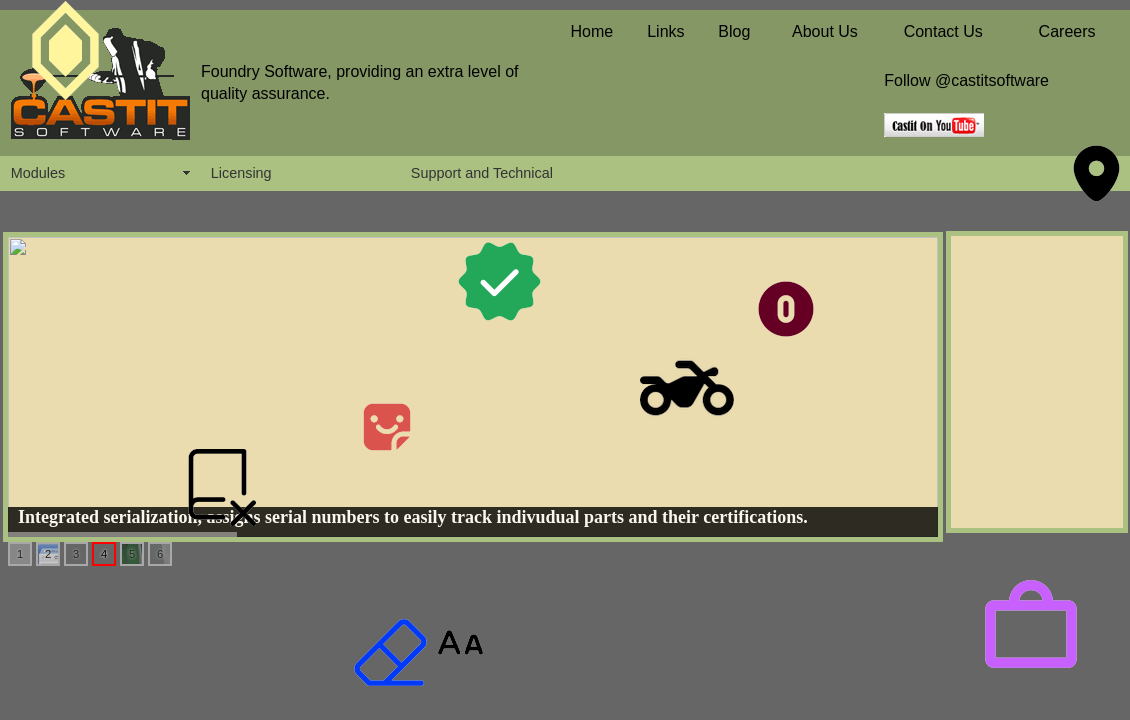  Describe the element at coordinates (390, 652) in the screenshot. I see `erase or clear content` at that location.